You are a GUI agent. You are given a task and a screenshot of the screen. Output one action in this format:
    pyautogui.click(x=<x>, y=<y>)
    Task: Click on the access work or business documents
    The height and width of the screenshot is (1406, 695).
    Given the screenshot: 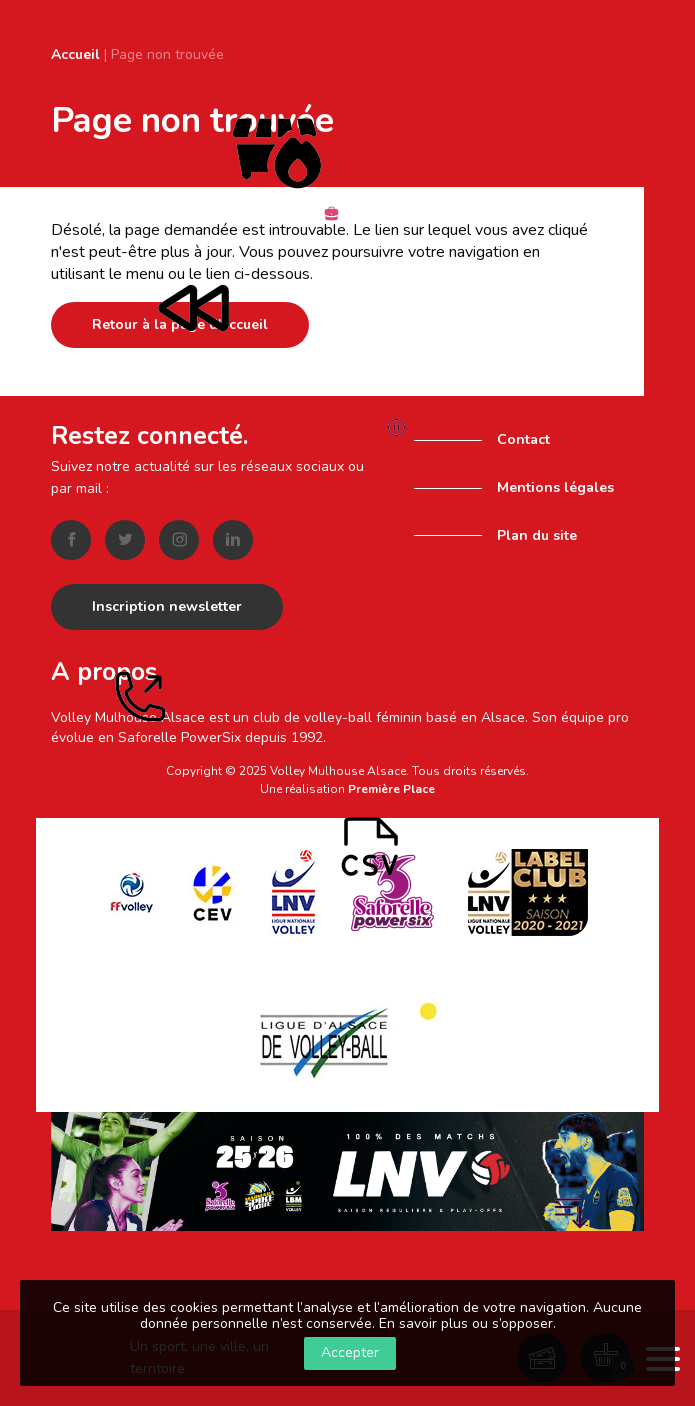 What is the action you would take?
    pyautogui.click(x=331, y=213)
    